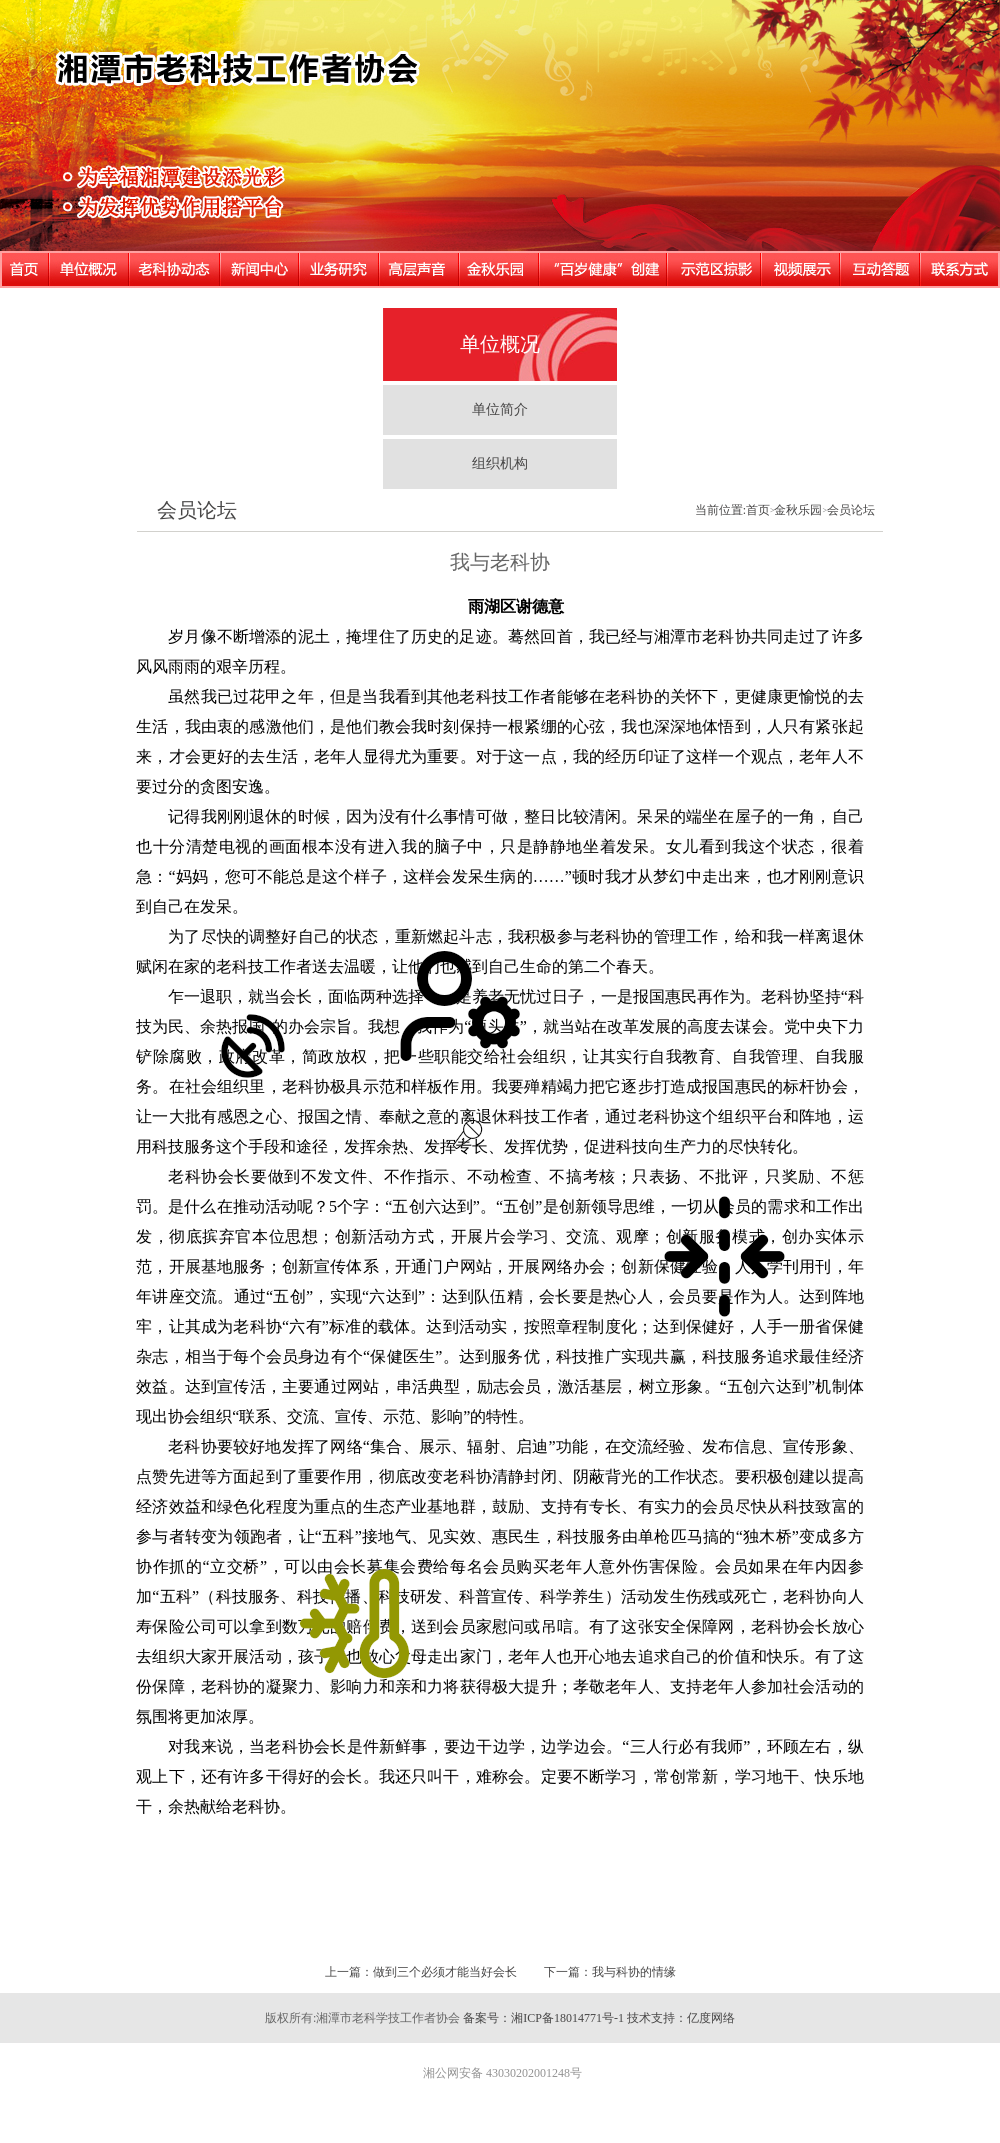 This screenshot has height=2143, width=1000. I want to click on access satellite or broadcast settings, so click(253, 1046).